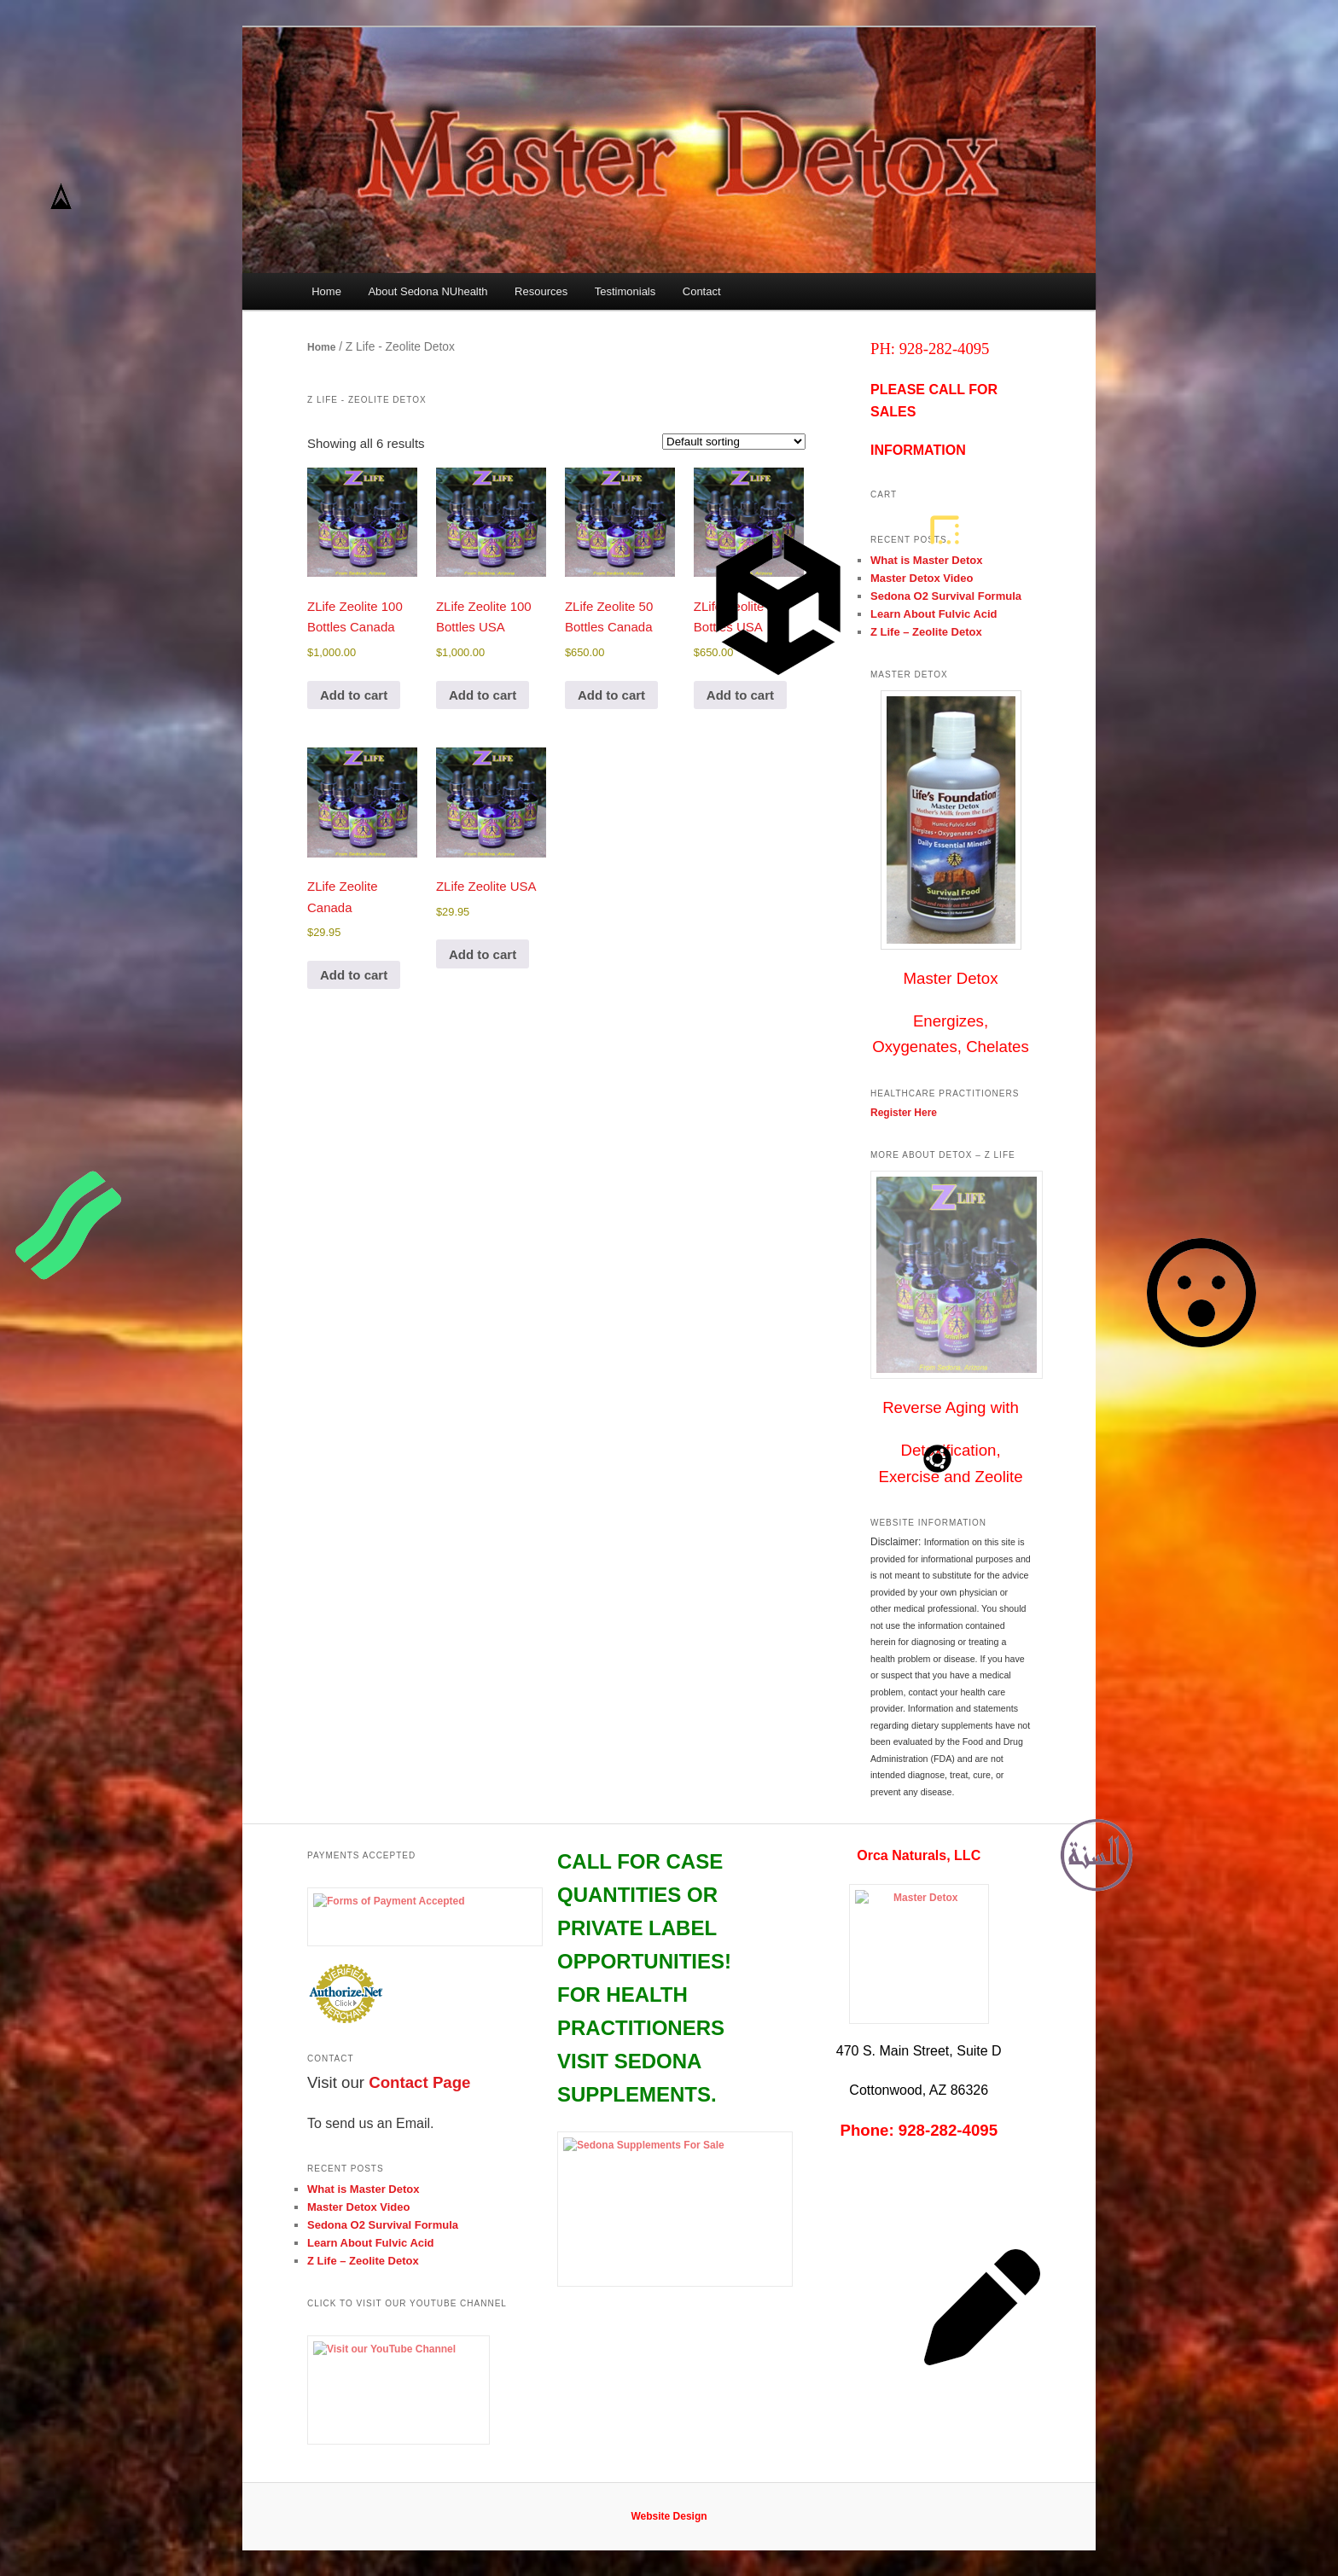  What do you see at coordinates (1097, 1853) in the screenshot?
I see `US Sunnah Foundation logo` at bounding box center [1097, 1853].